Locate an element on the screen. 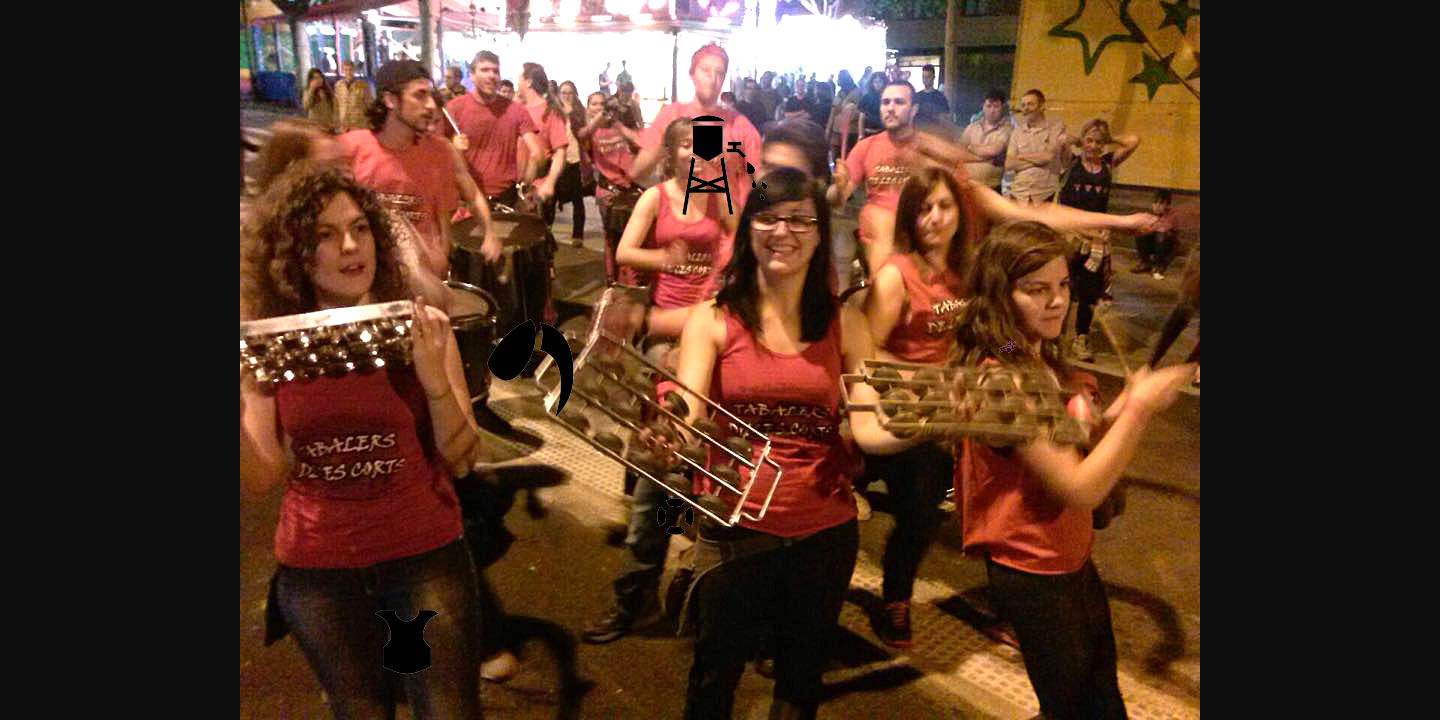 This screenshot has height=720, width=1440. indicates a claw attack or grab ability in a game is located at coordinates (530, 368).